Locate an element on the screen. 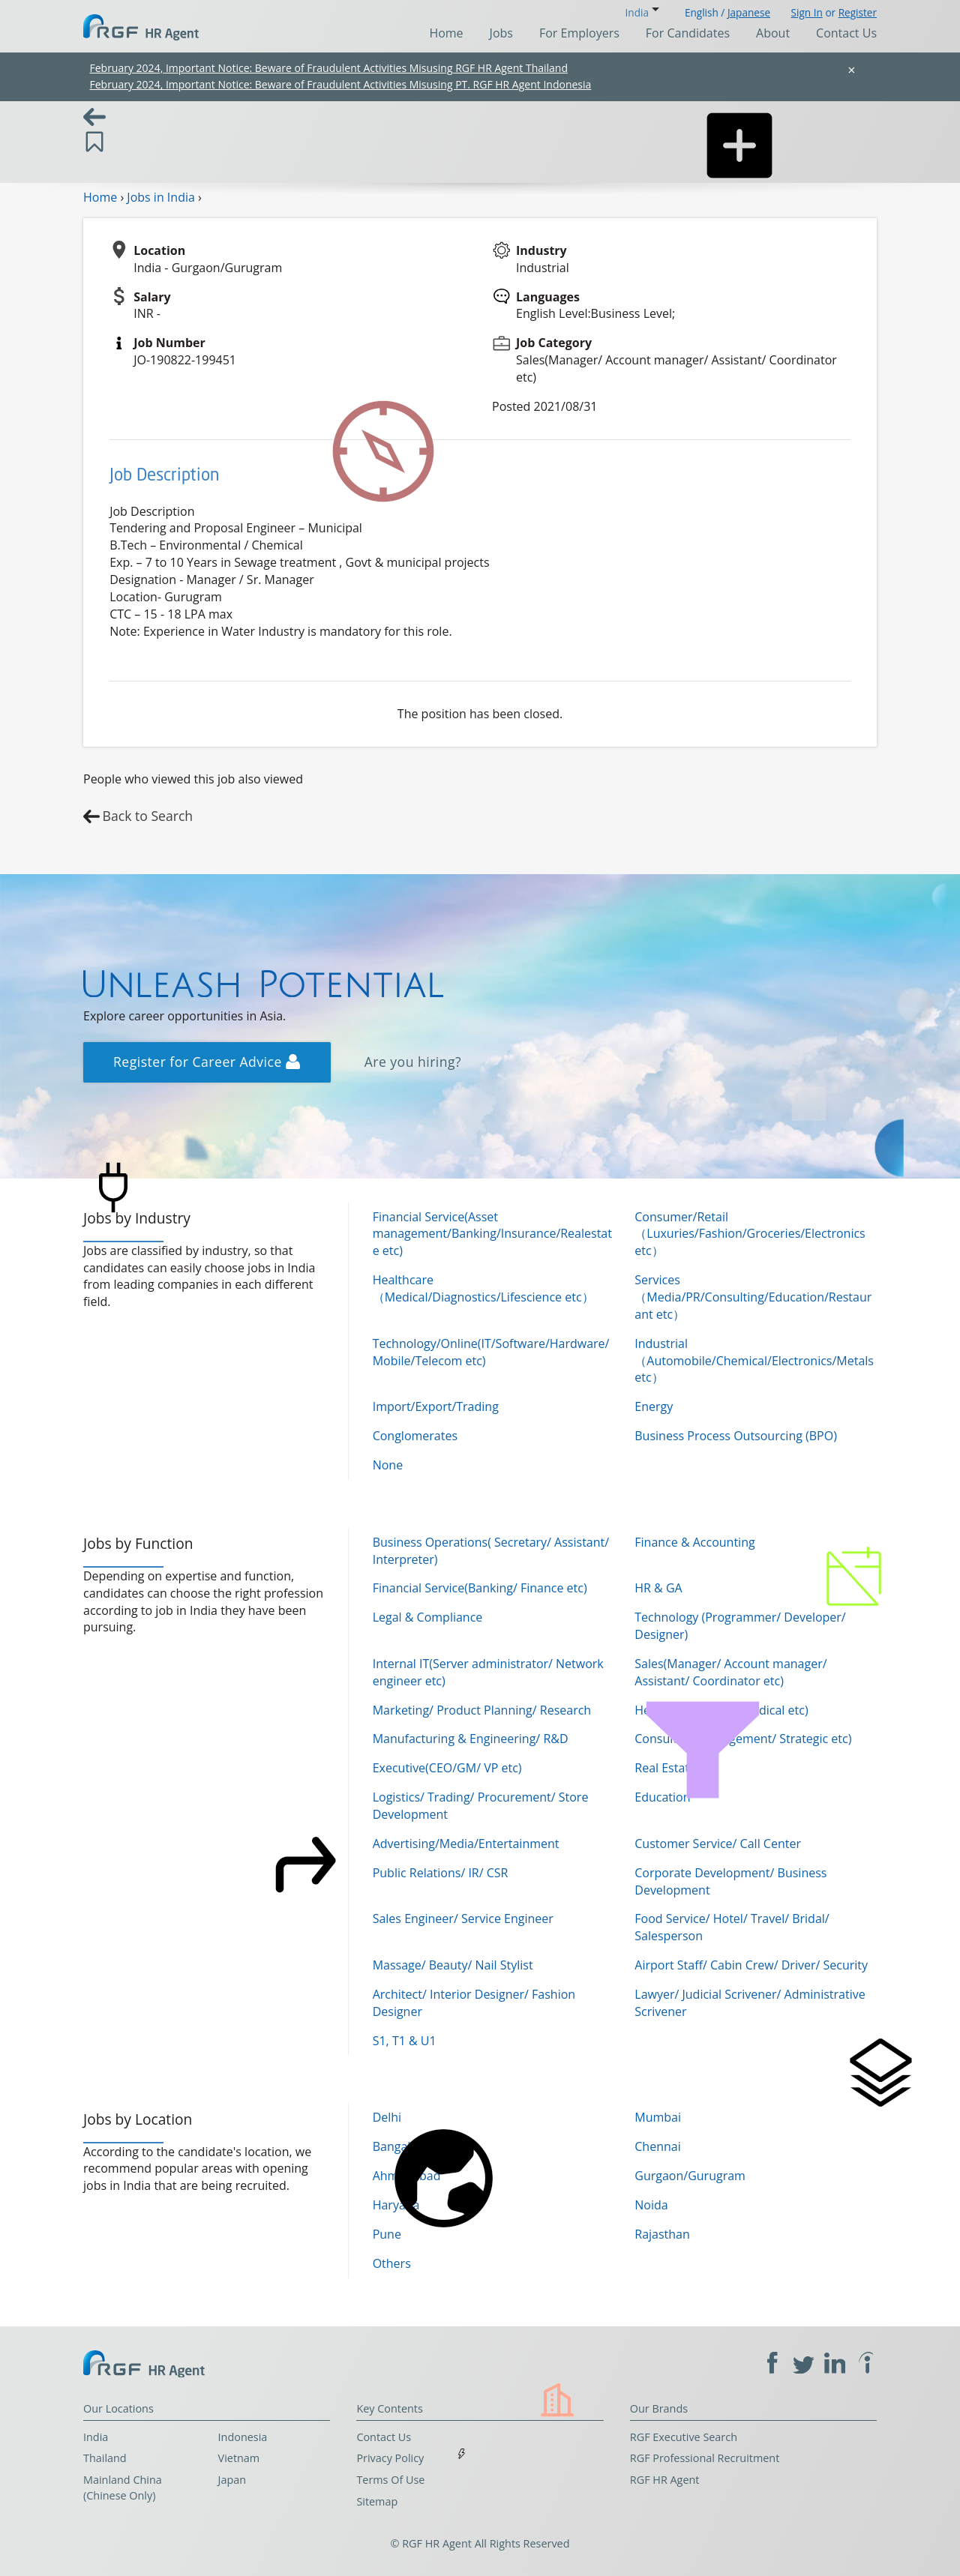  disable calendar or scheduling features is located at coordinates (854, 1578).